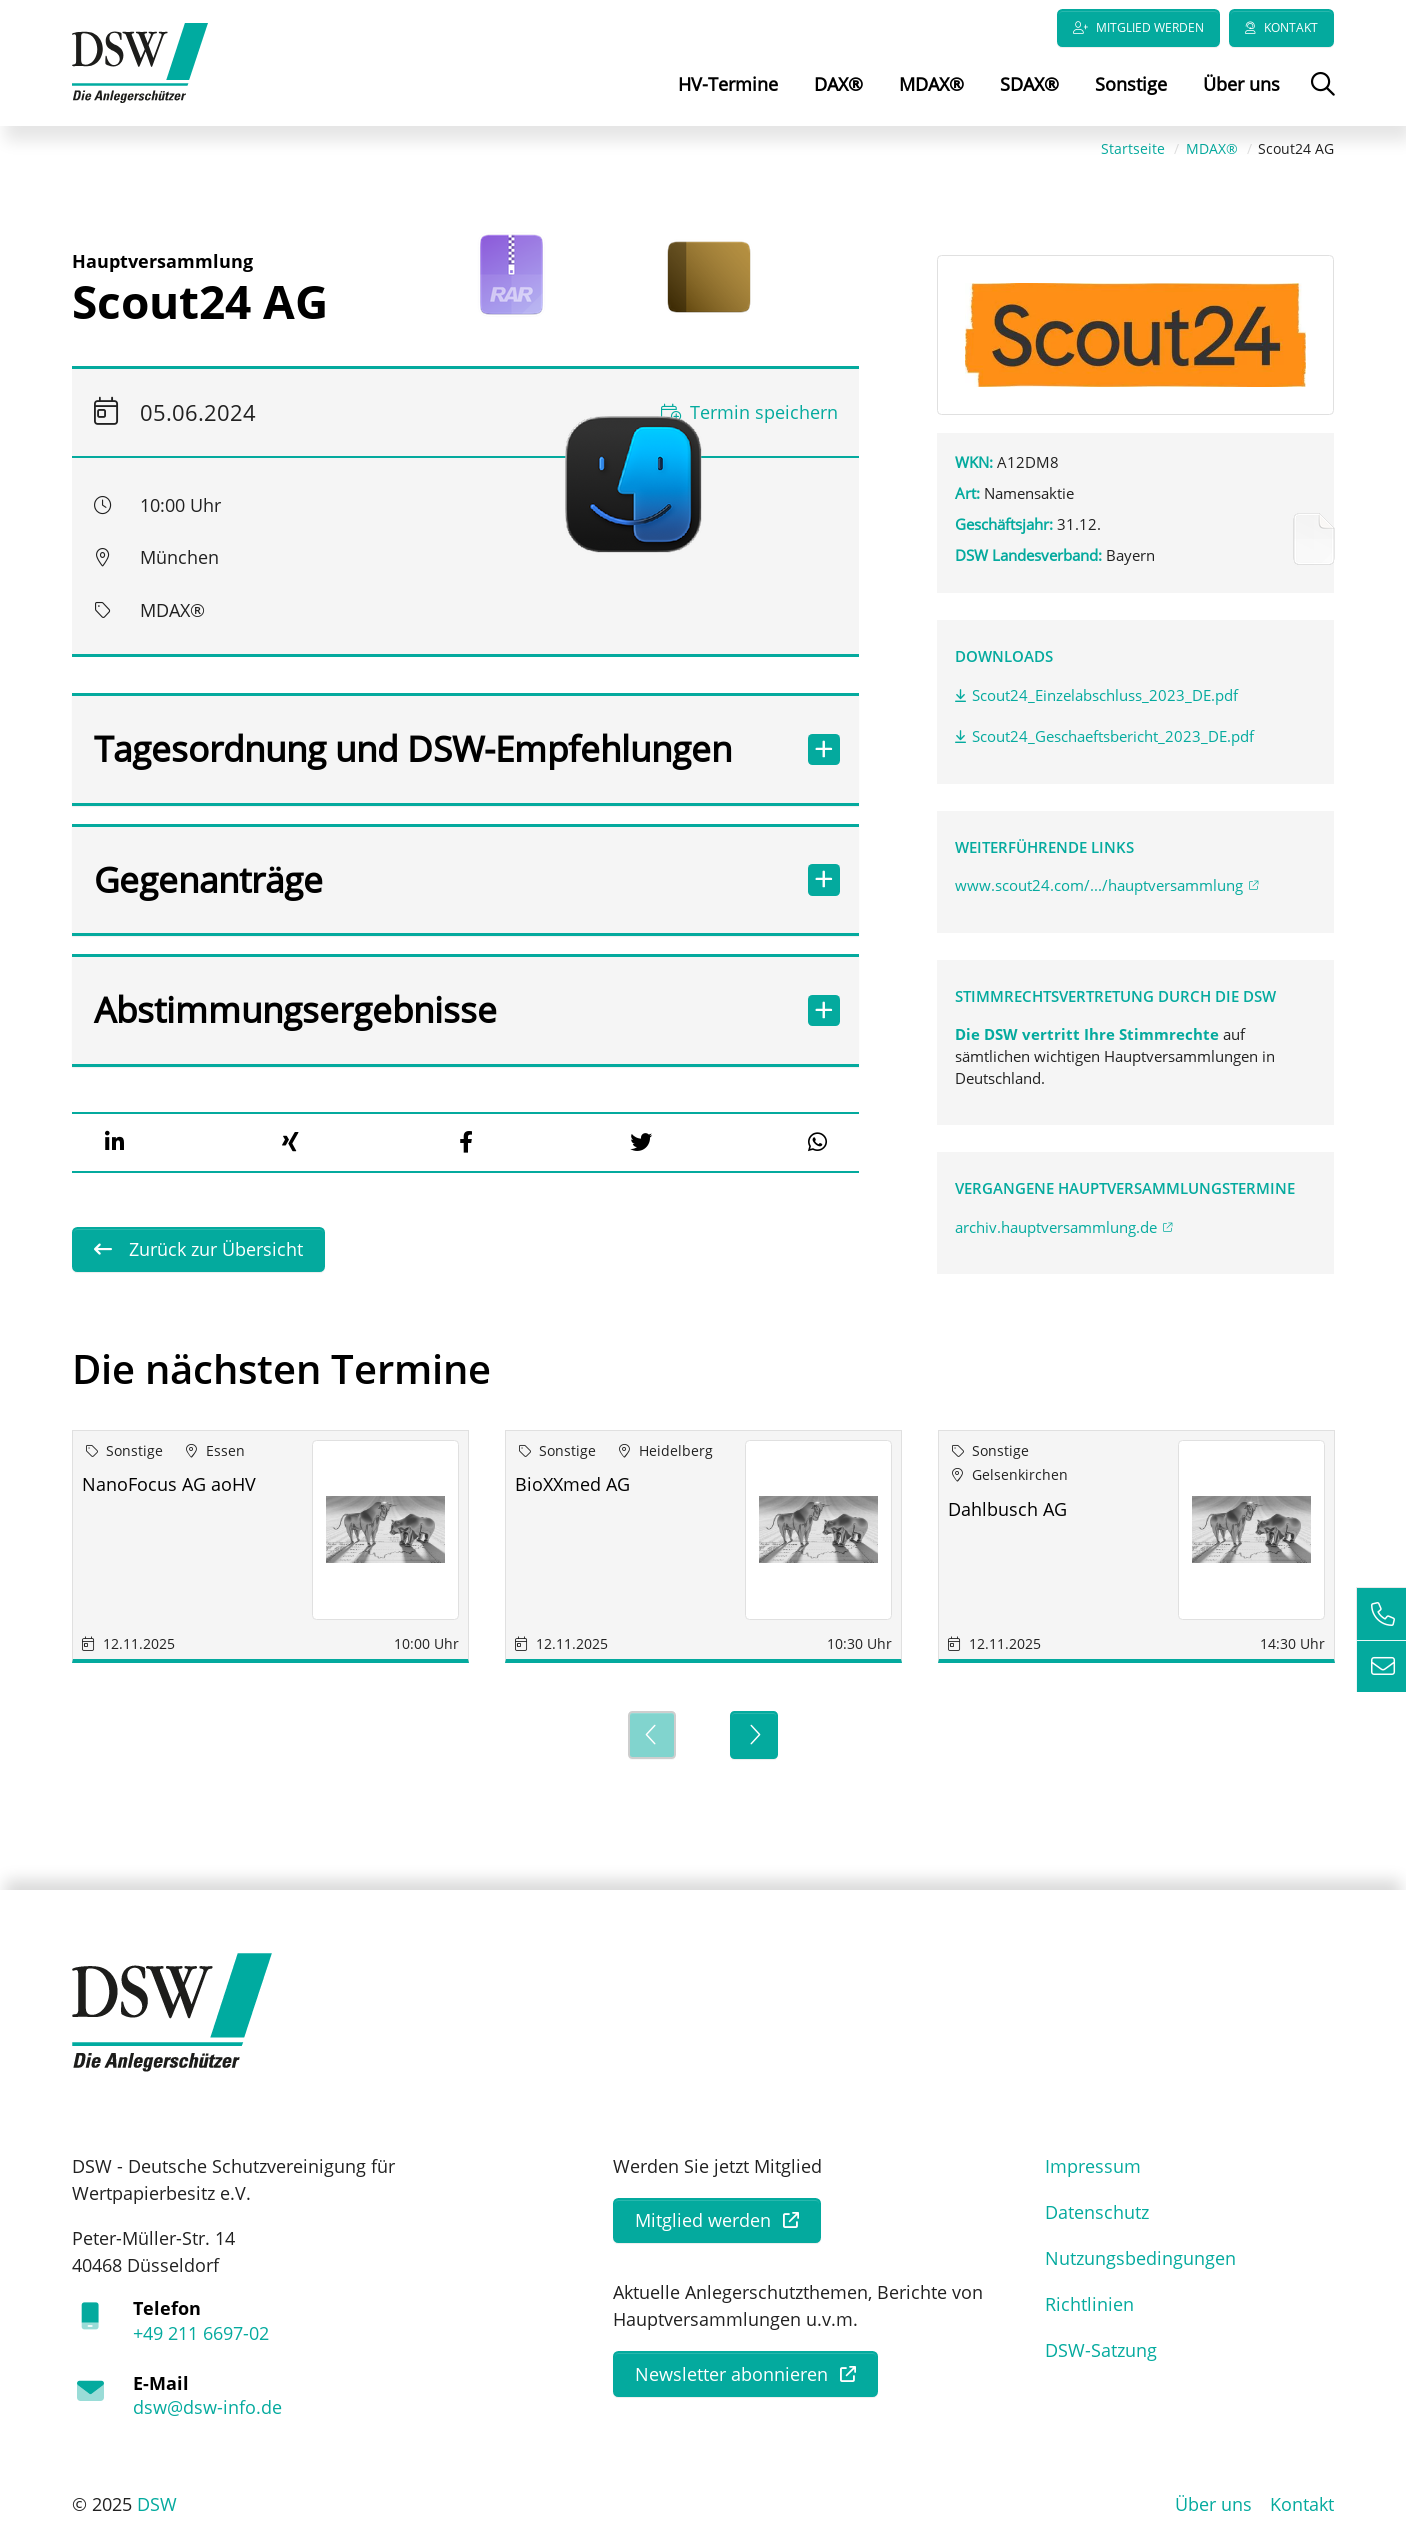 The image size is (1406, 2524). I want to click on indicates an empty or zero-byte file, so click(1314, 539).